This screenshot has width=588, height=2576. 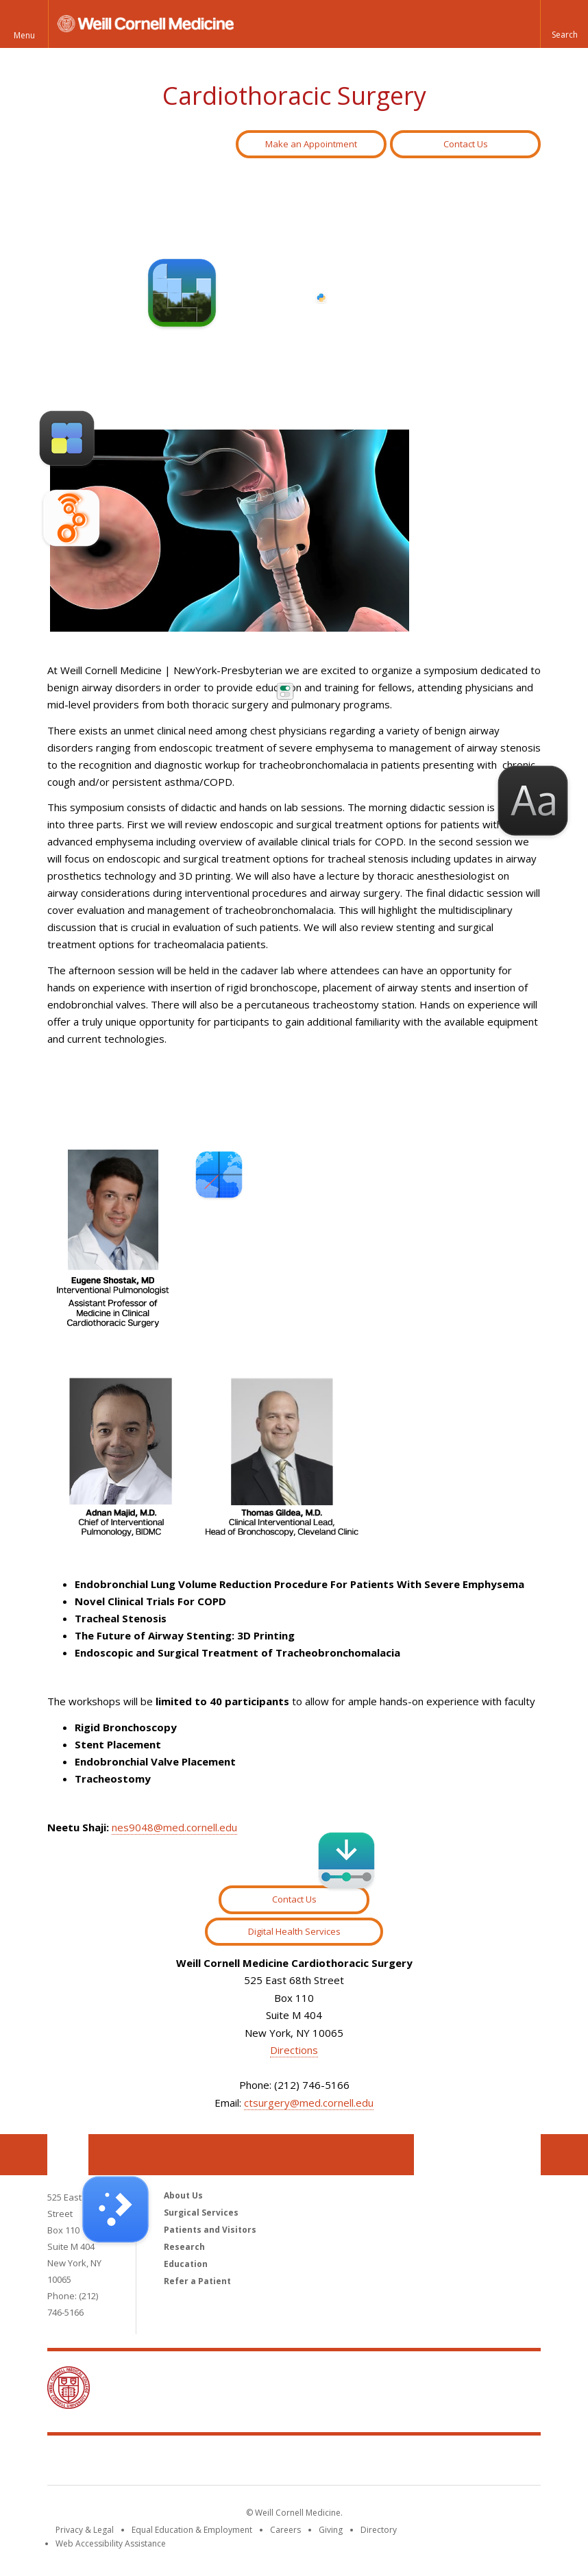 What do you see at coordinates (346, 1860) in the screenshot?
I see `open the ubiquity installer application` at bounding box center [346, 1860].